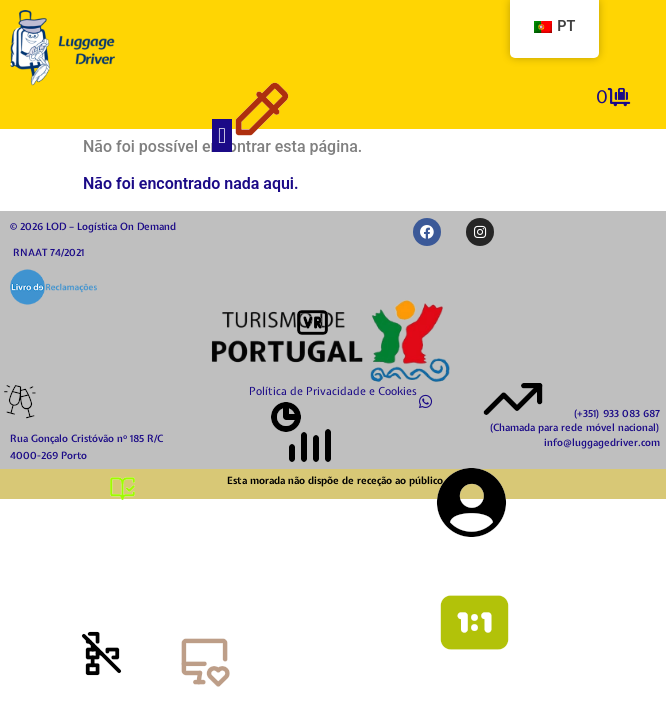 The image size is (666, 720). Describe the element at coordinates (20, 401) in the screenshot. I see `celebrate an achievement or milestone` at that location.